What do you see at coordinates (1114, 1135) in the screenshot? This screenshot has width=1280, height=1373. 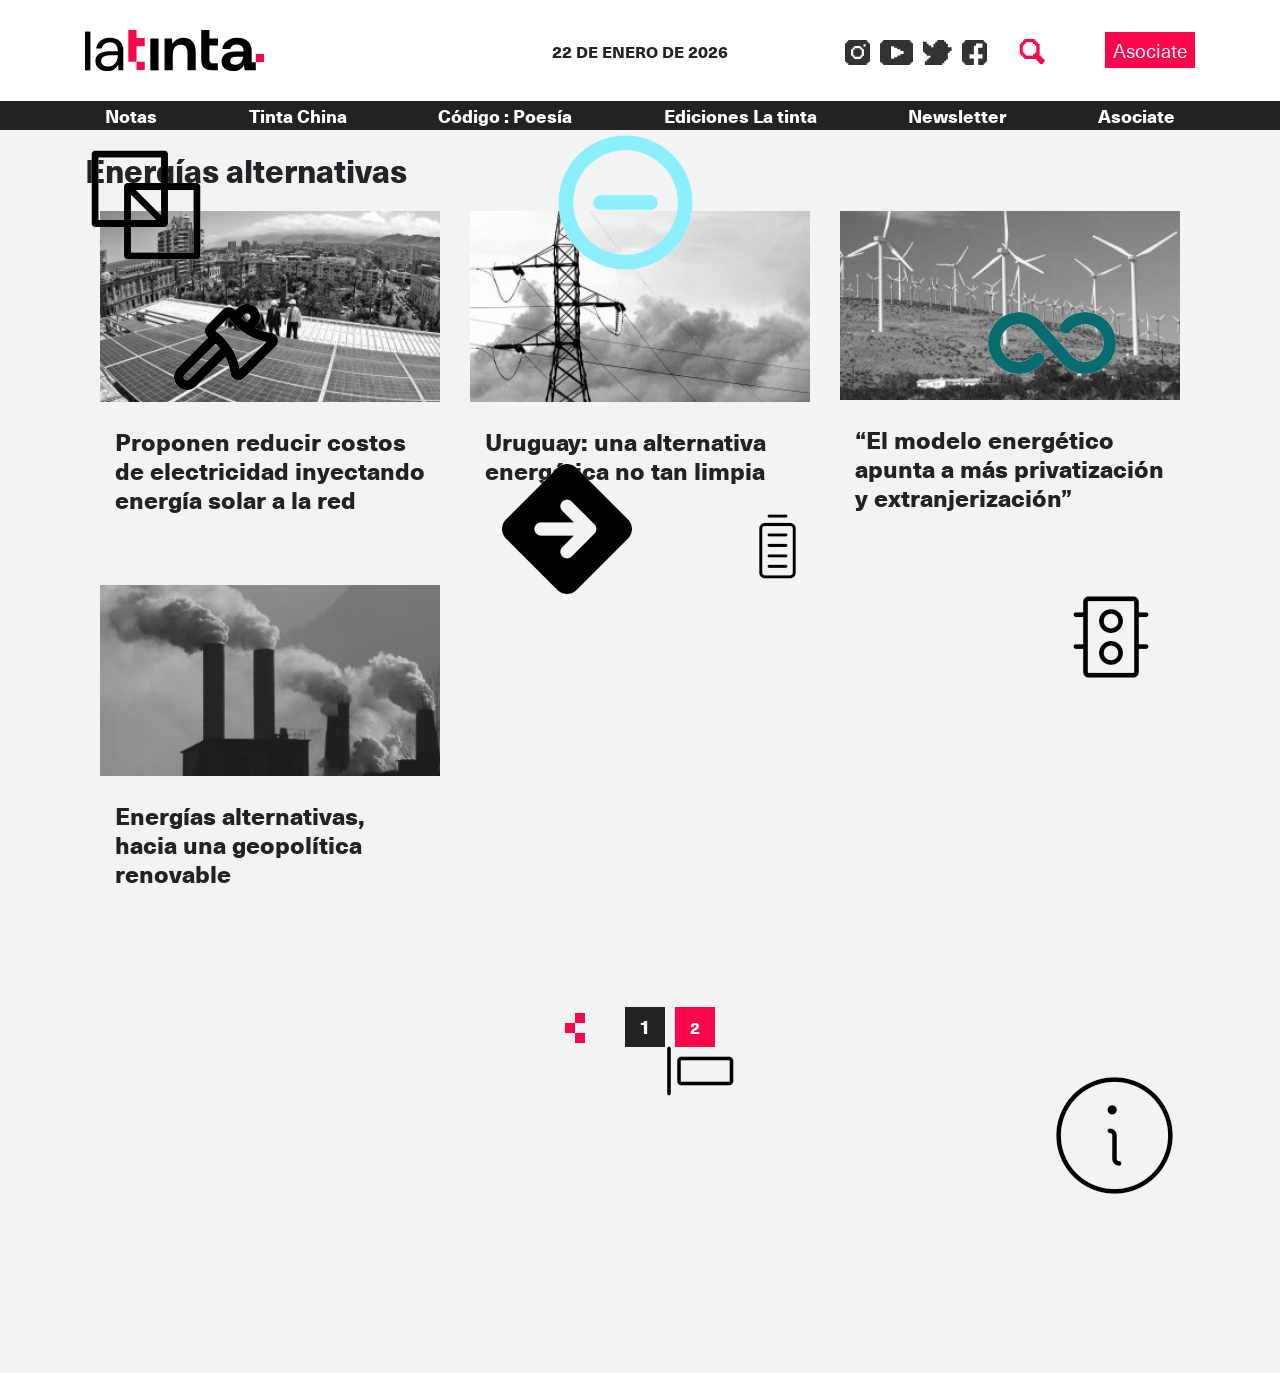 I see `view more information or details` at bounding box center [1114, 1135].